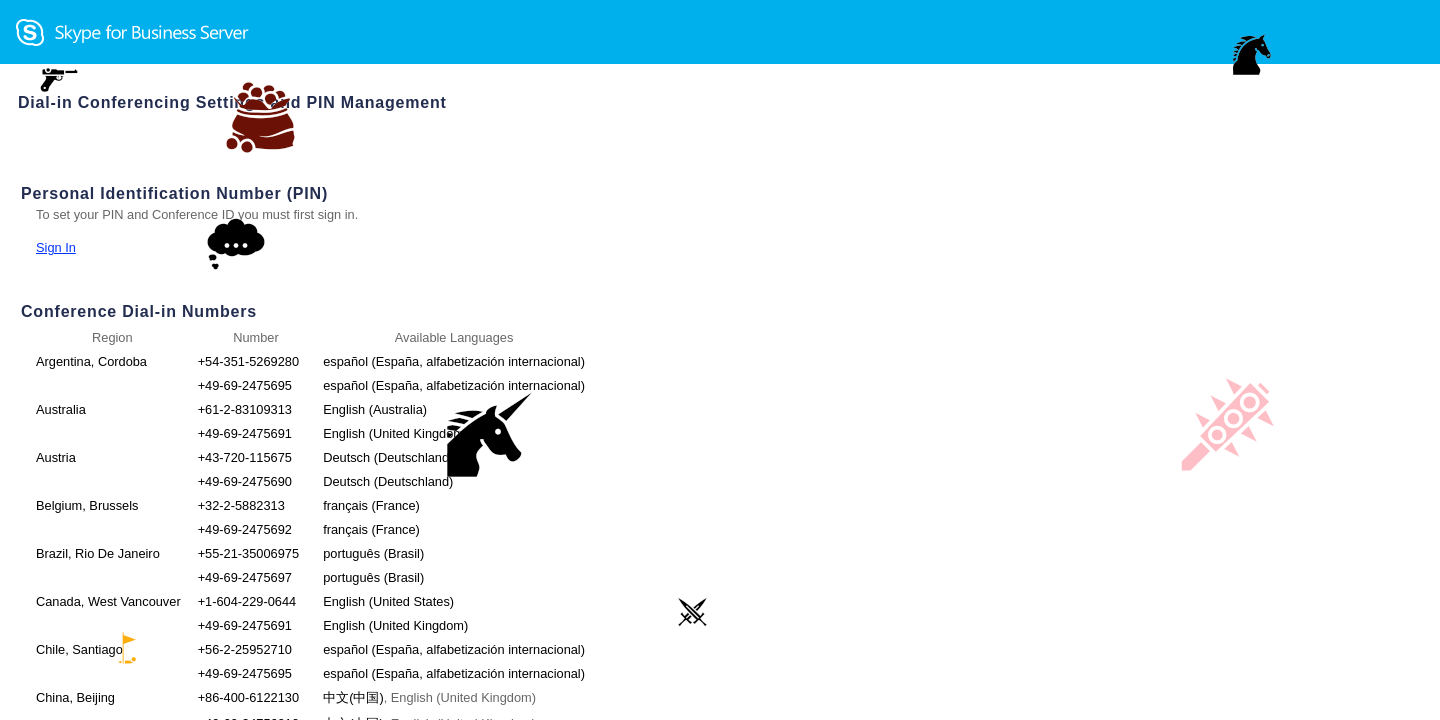  What do you see at coordinates (1253, 55) in the screenshot?
I see `select the knight piece in a chess game` at bounding box center [1253, 55].